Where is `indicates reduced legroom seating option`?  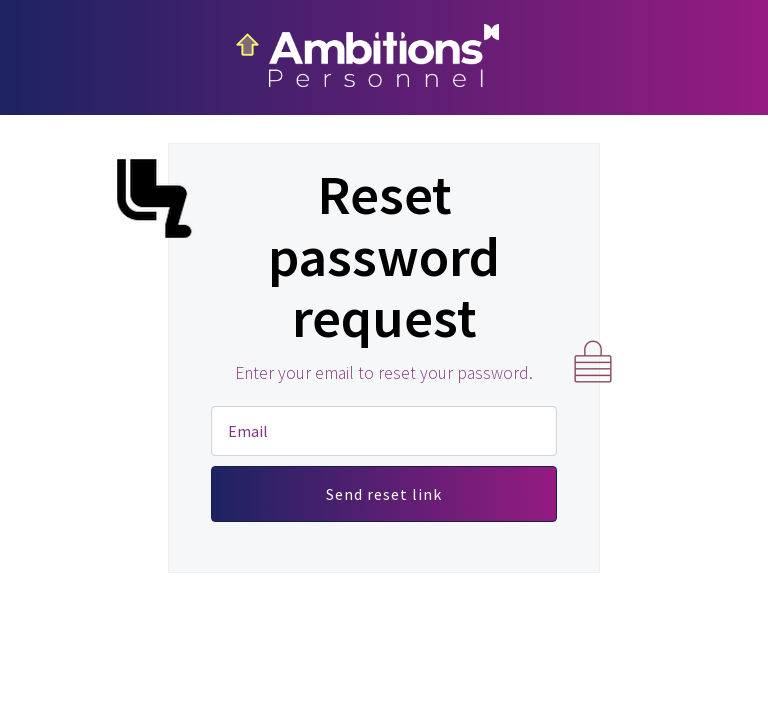 indicates reduced legroom seating option is located at coordinates (156, 198).